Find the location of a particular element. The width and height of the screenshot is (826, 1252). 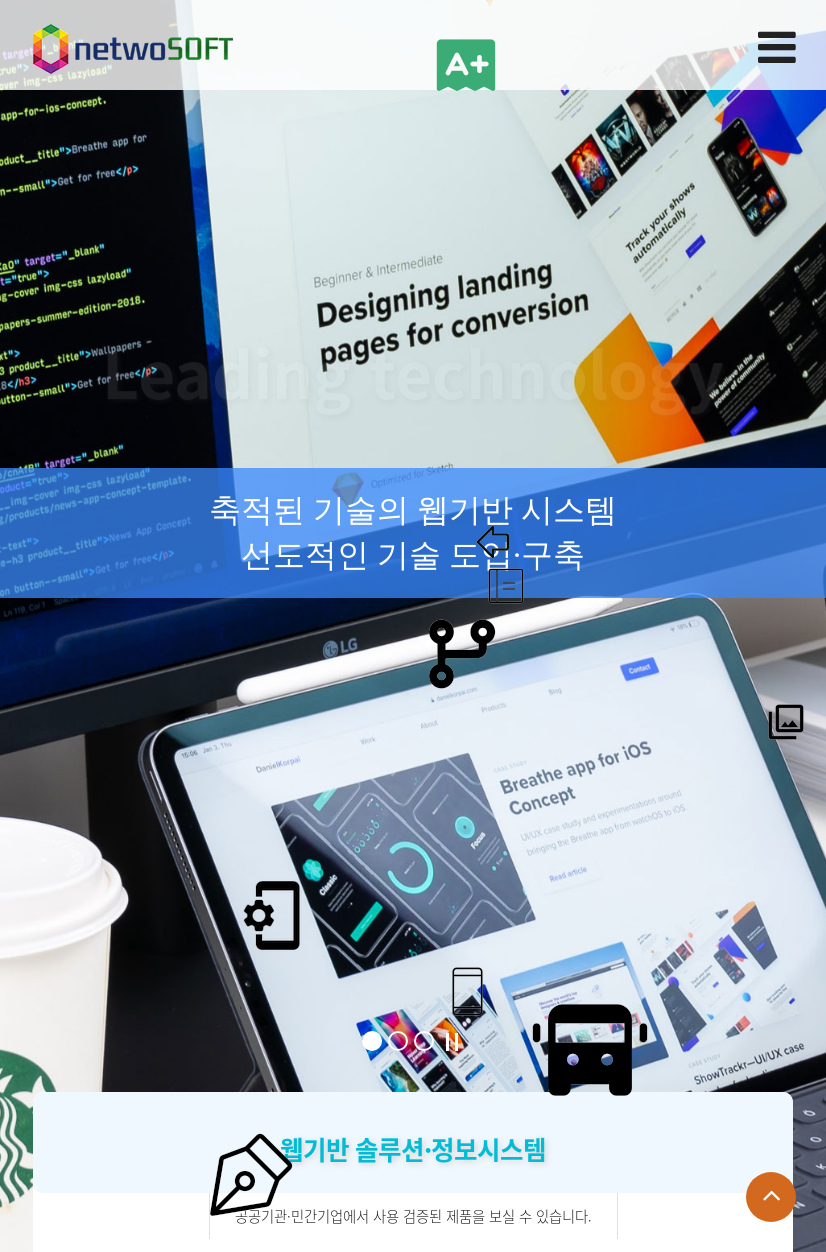

access drawing or illustration tools is located at coordinates (246, 1179).